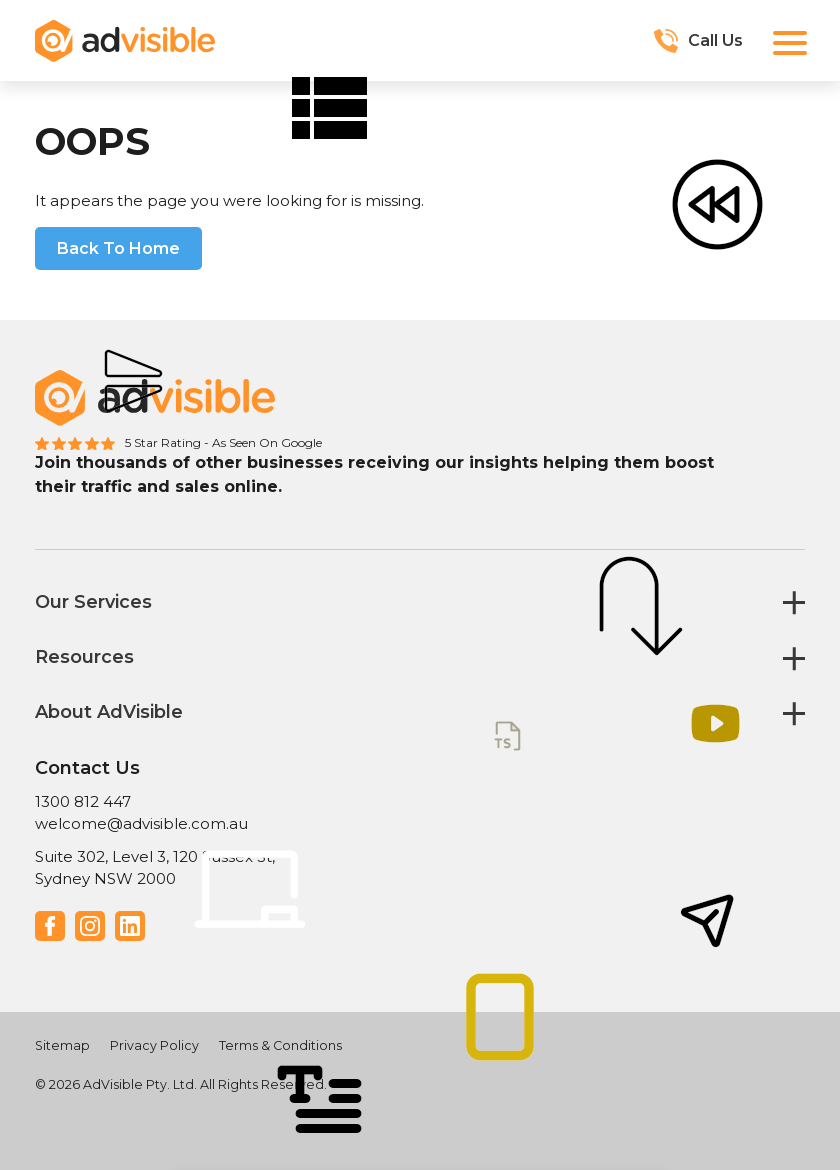  What do you see at coordinates (131, 381) in the screenshot?
I see `flip image or object vertically` at bounding box center [131, 381].